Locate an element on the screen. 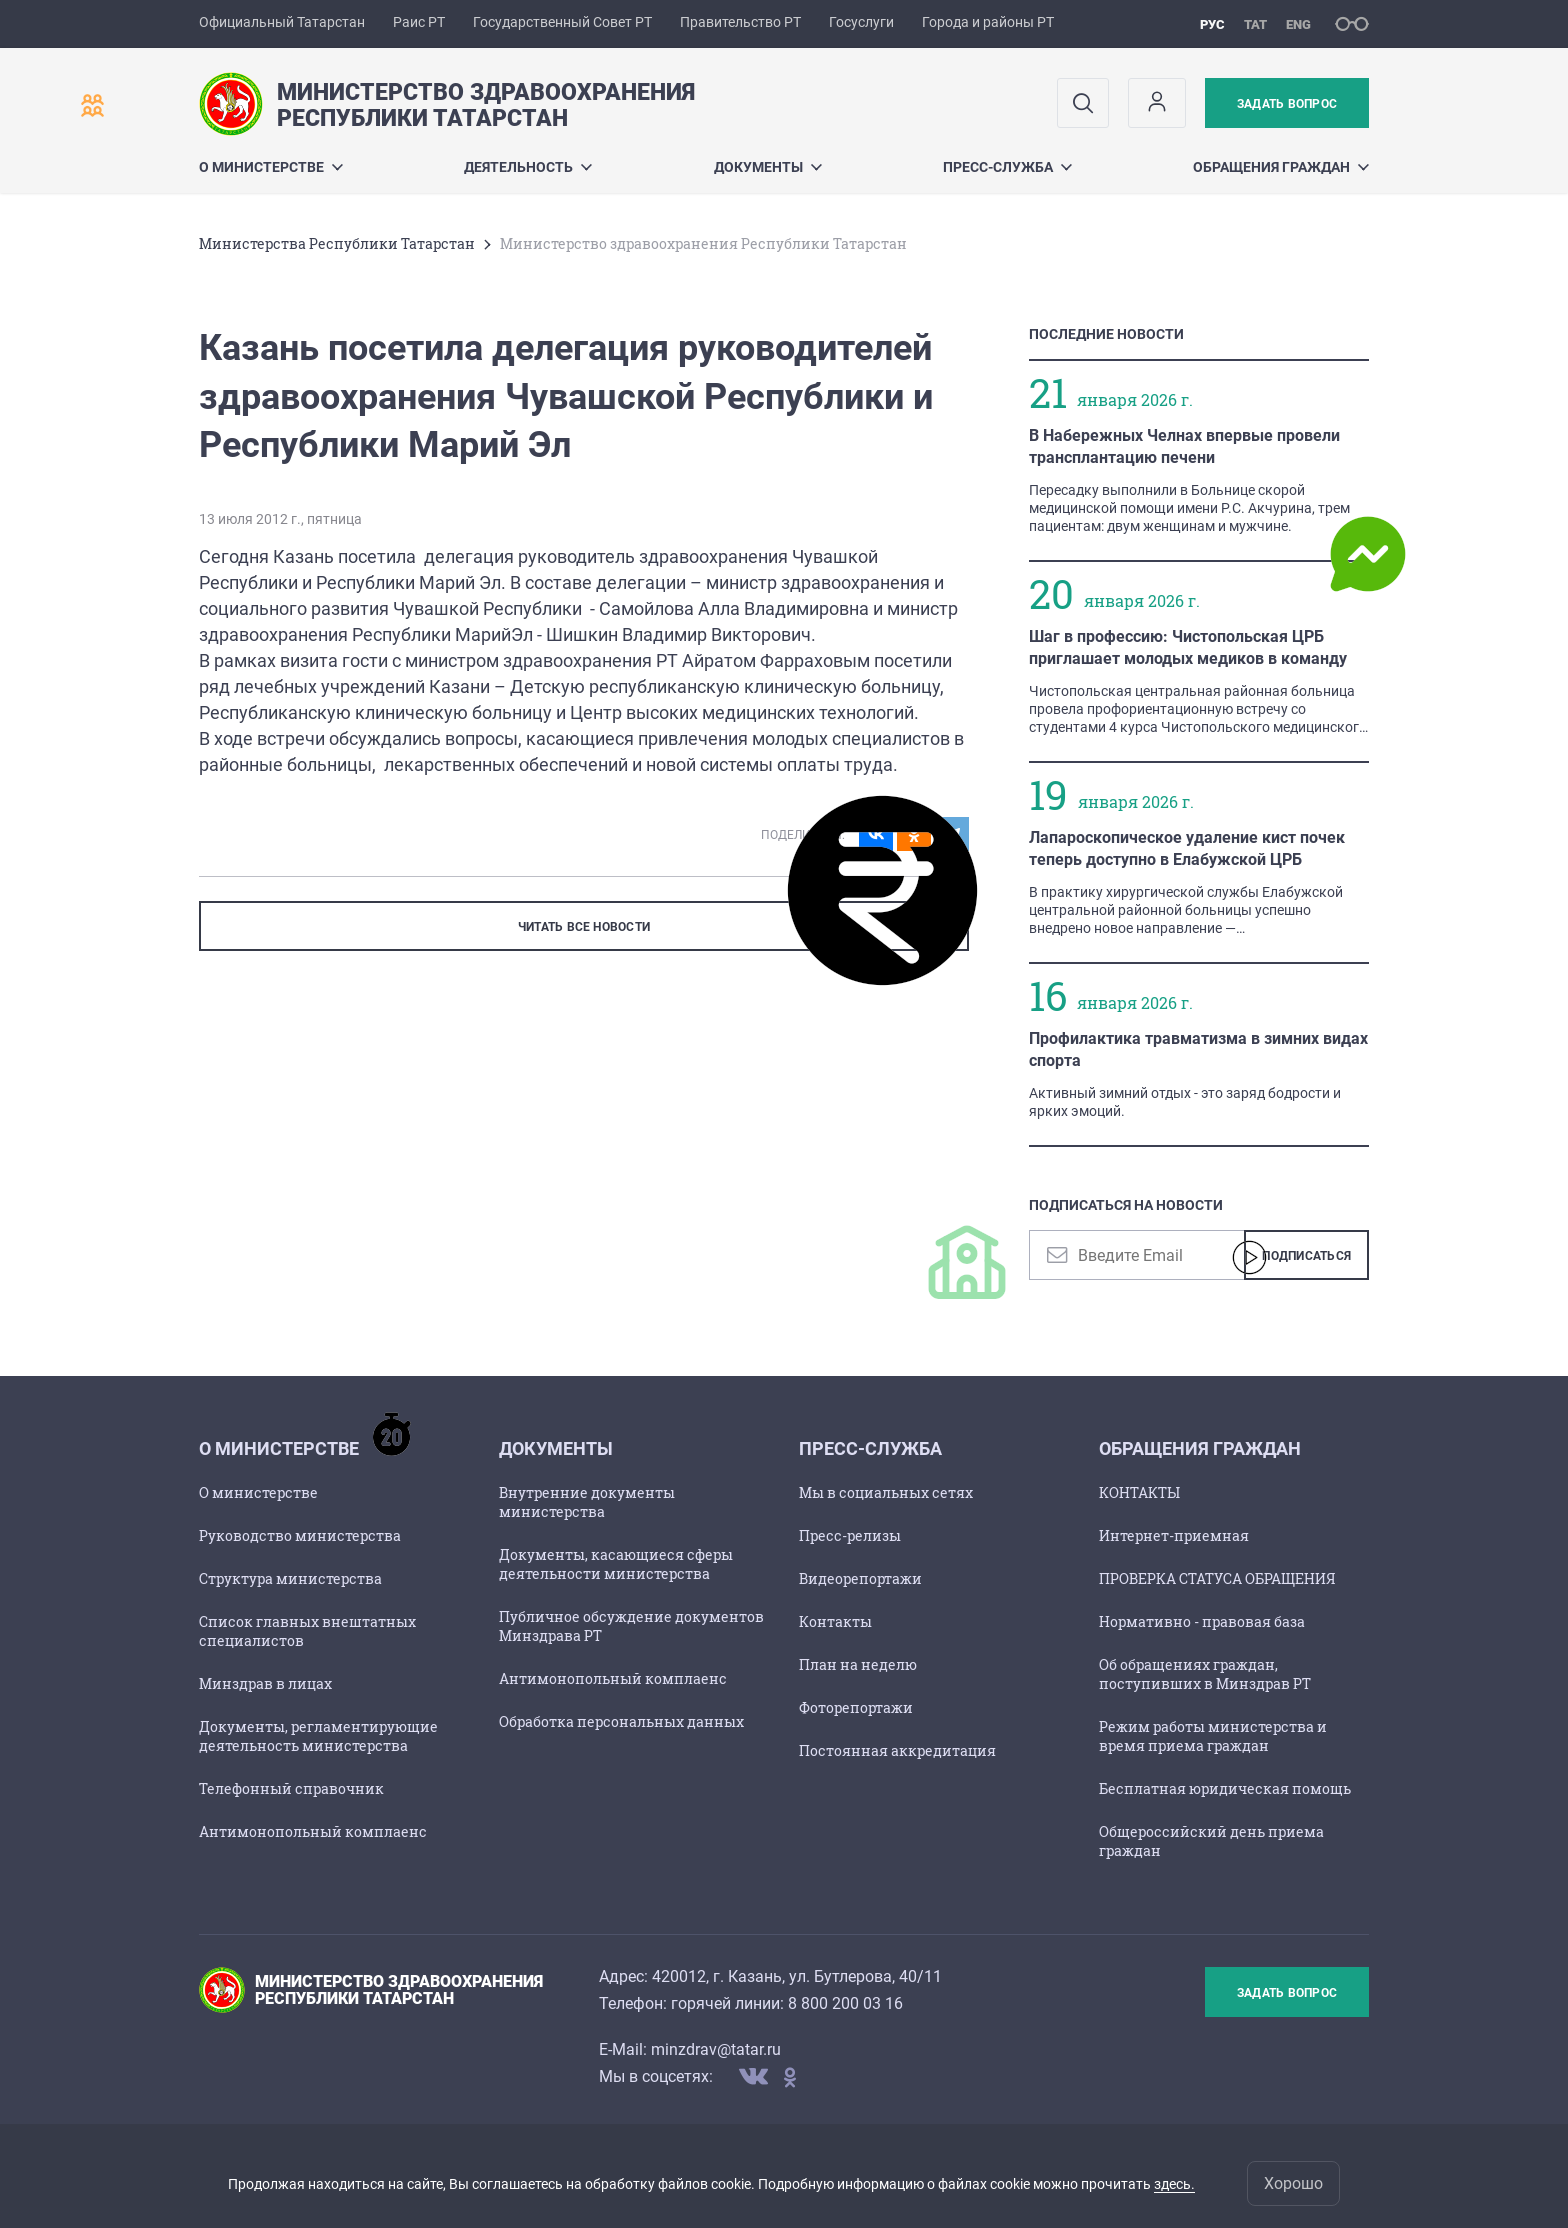  set a 20-second timer is located at coordinates (391, 1434).